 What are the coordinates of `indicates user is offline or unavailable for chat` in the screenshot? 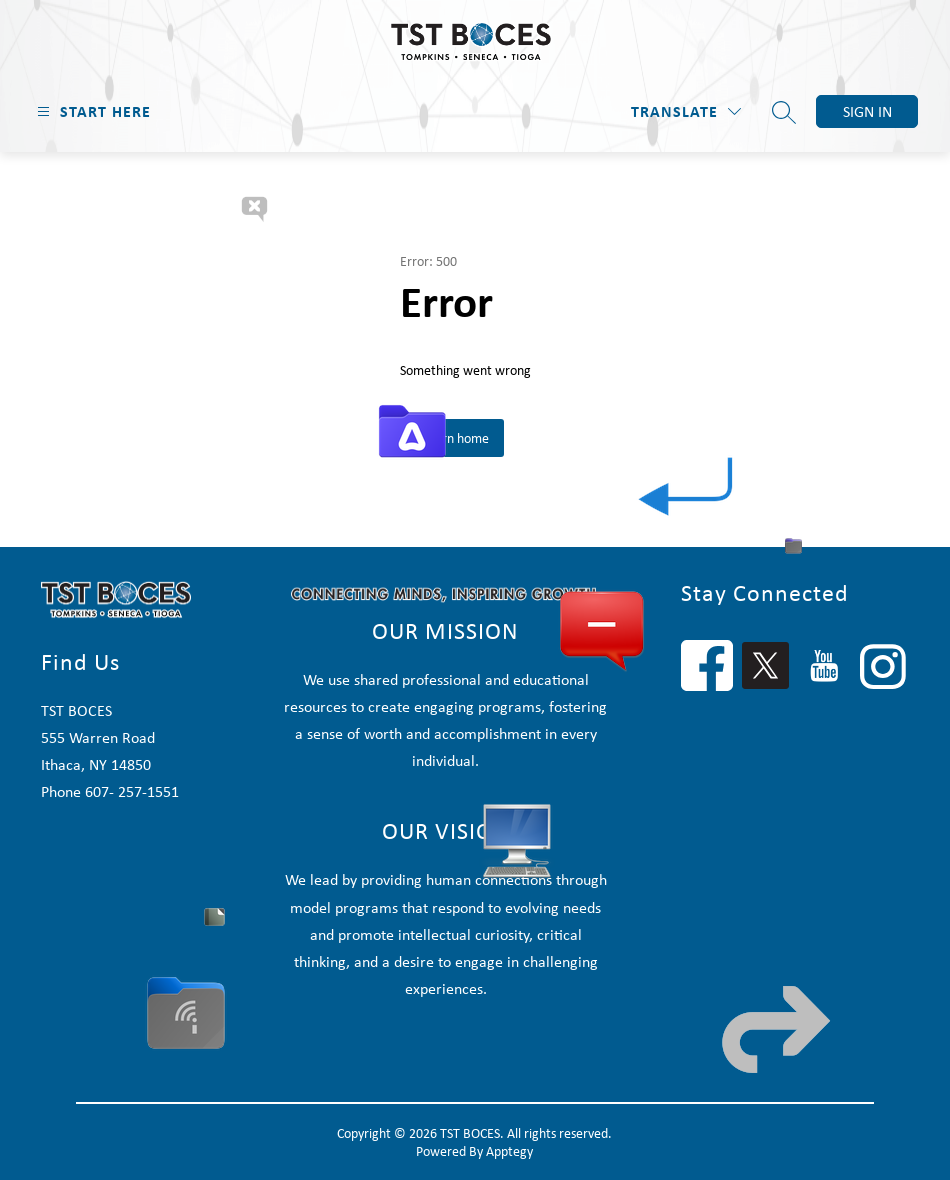 It's located at (254, 209).